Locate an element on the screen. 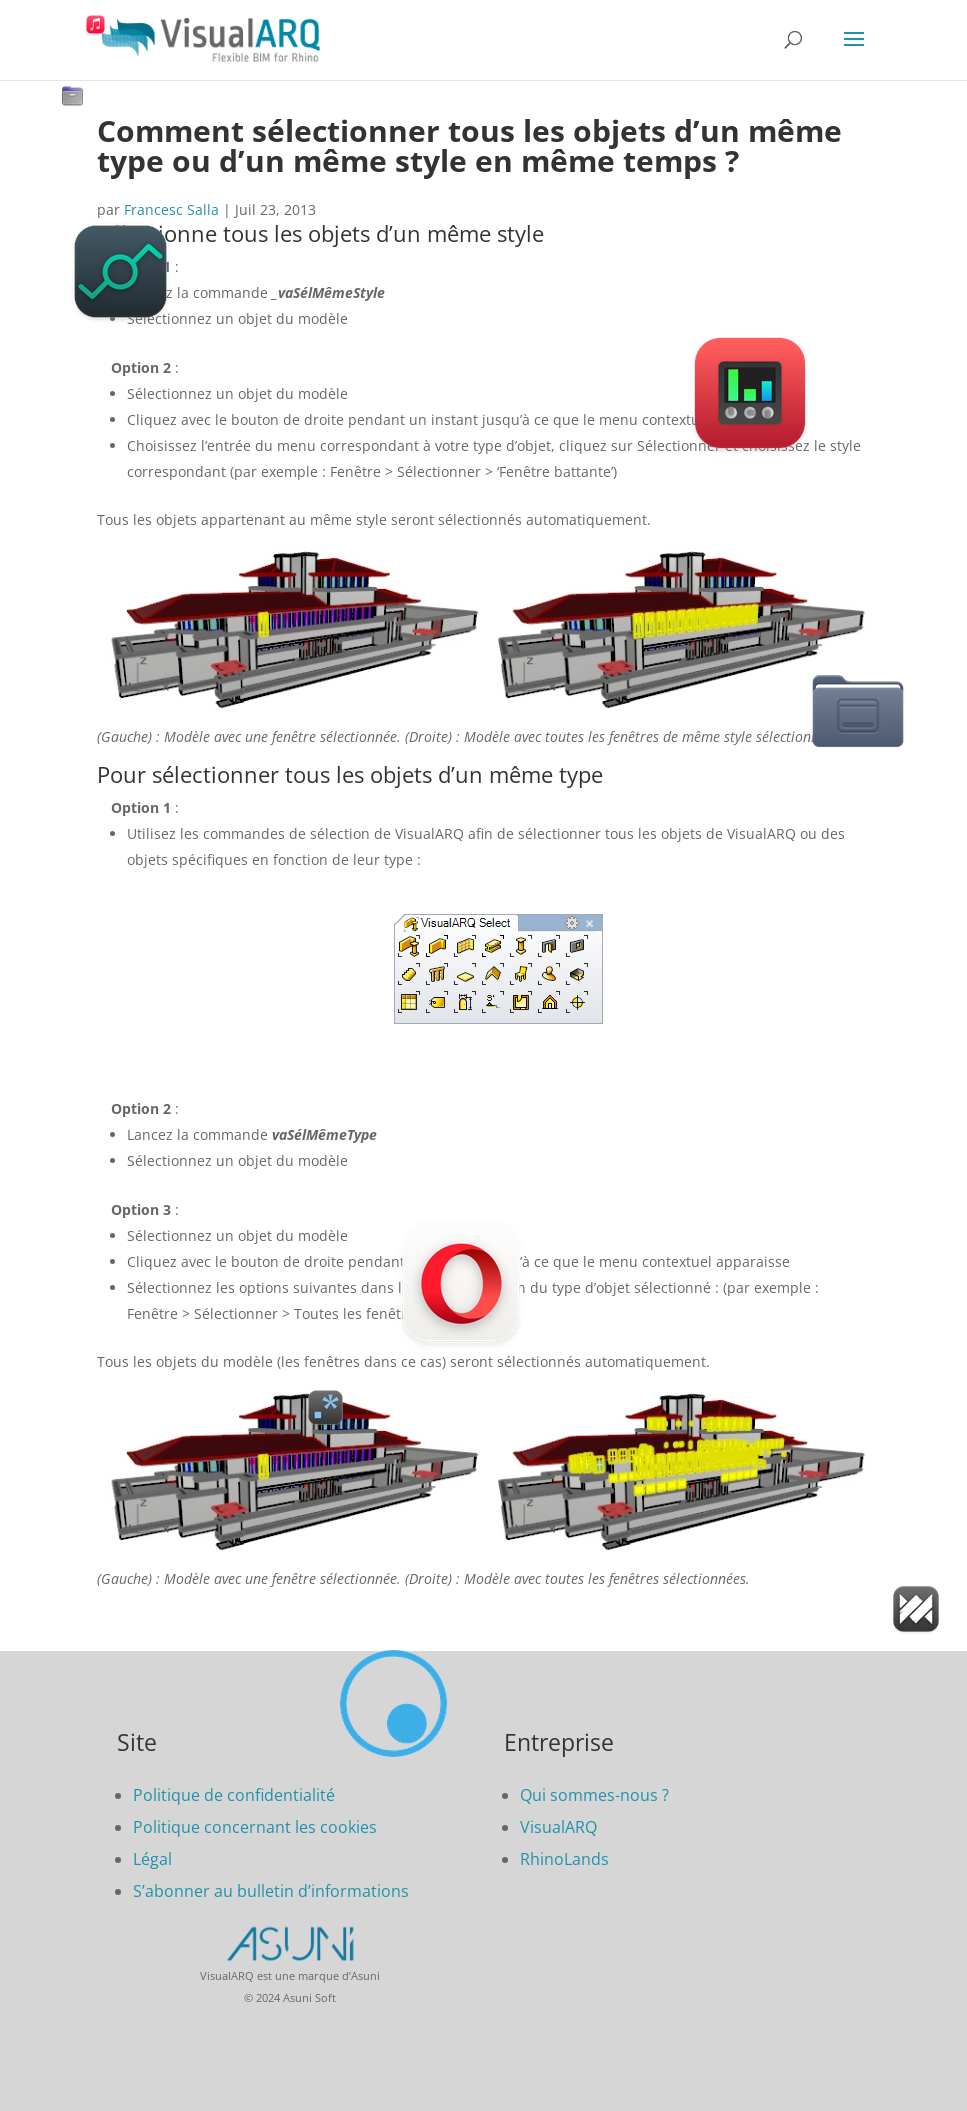 The height and width of the screenshot is (2111, 967). new message notification in quassel irc client is located at coordinates (393, 1703).